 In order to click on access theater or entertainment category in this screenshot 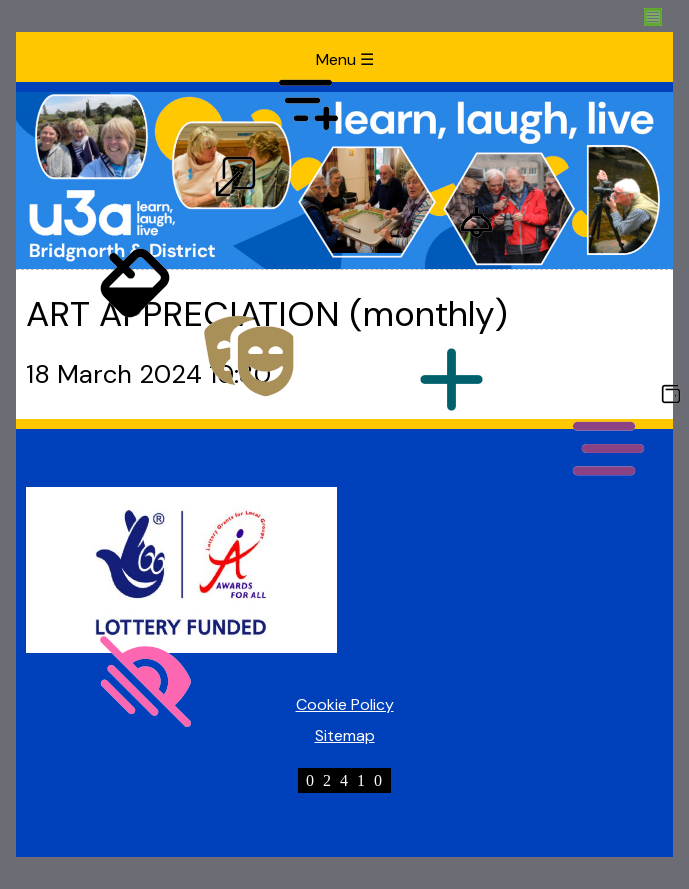, I will do `click(250, 356)`.